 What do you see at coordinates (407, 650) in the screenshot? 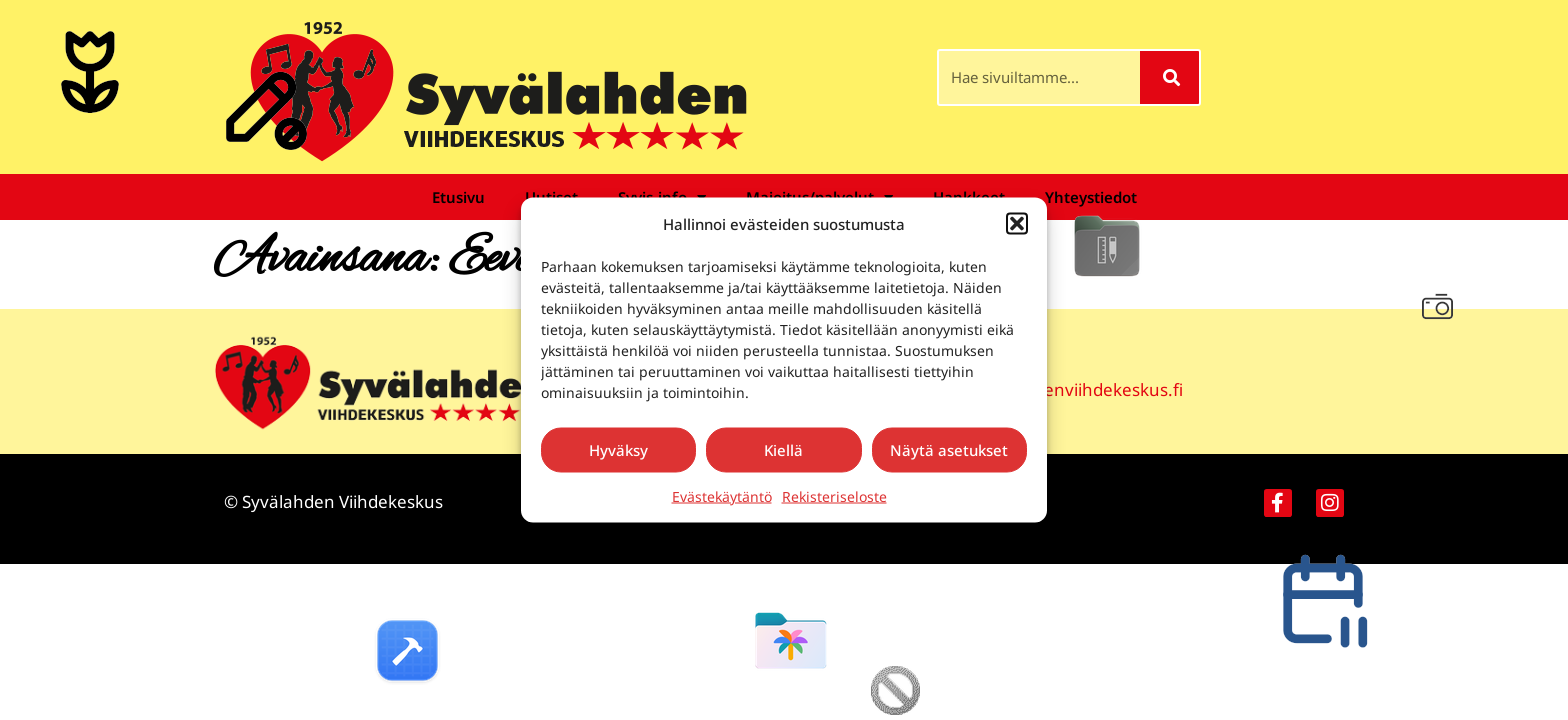
I see `open developer tools or IDE` at bounding box center [407, 650].